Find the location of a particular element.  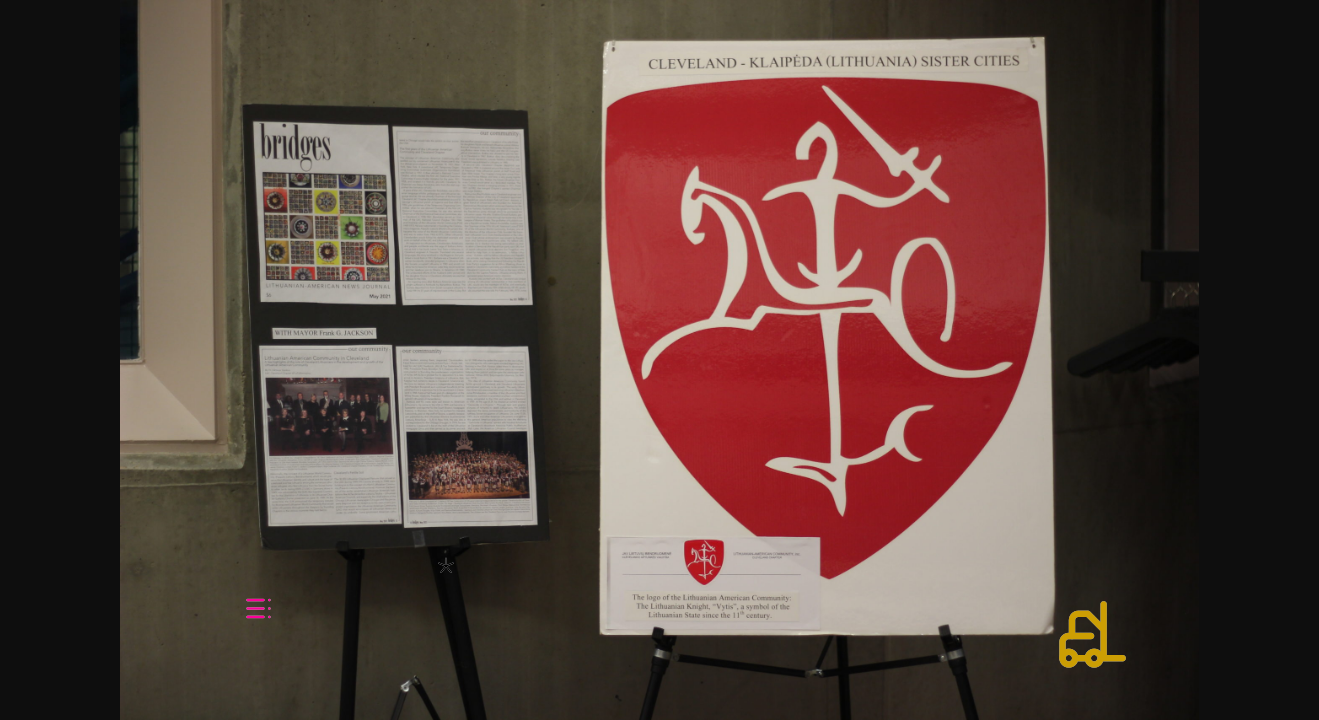

indicates a required field in a form is located at coordinates (446, 566).